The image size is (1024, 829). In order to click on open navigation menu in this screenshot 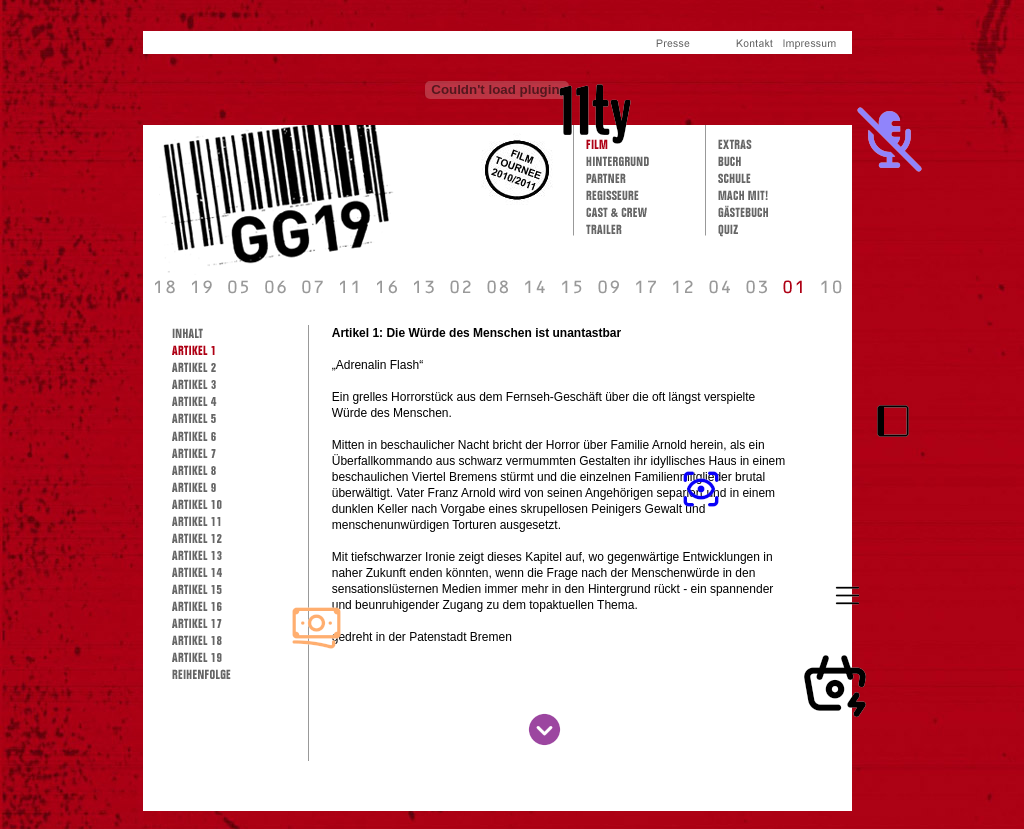, I will do `click(847, 595)`.